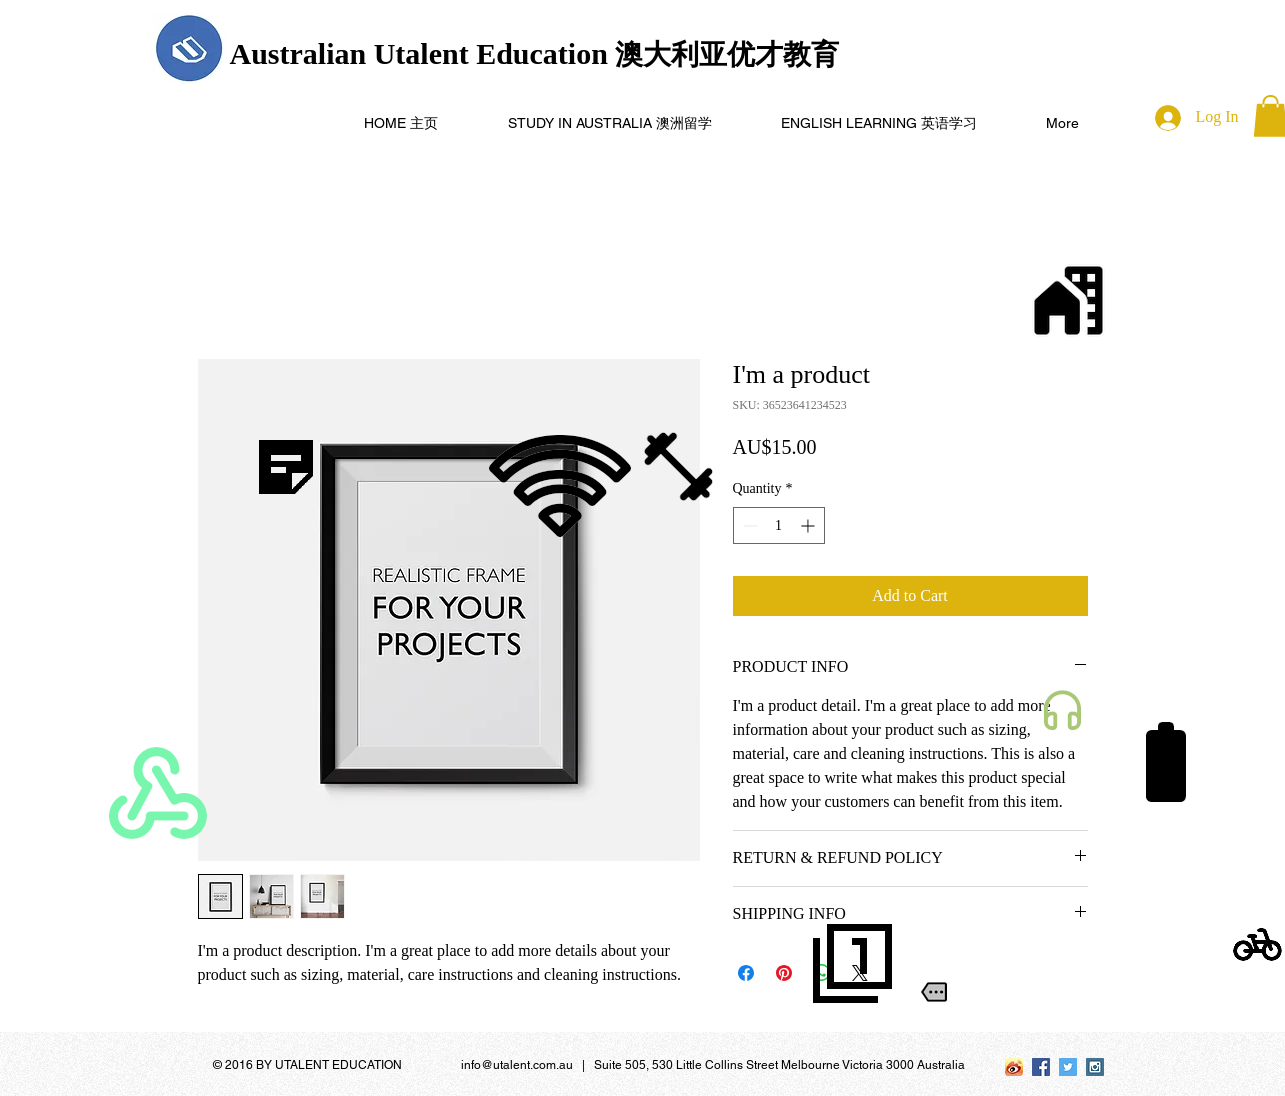  I want to click on view nearby bike routes or cycling directions, so click(1257, 944).